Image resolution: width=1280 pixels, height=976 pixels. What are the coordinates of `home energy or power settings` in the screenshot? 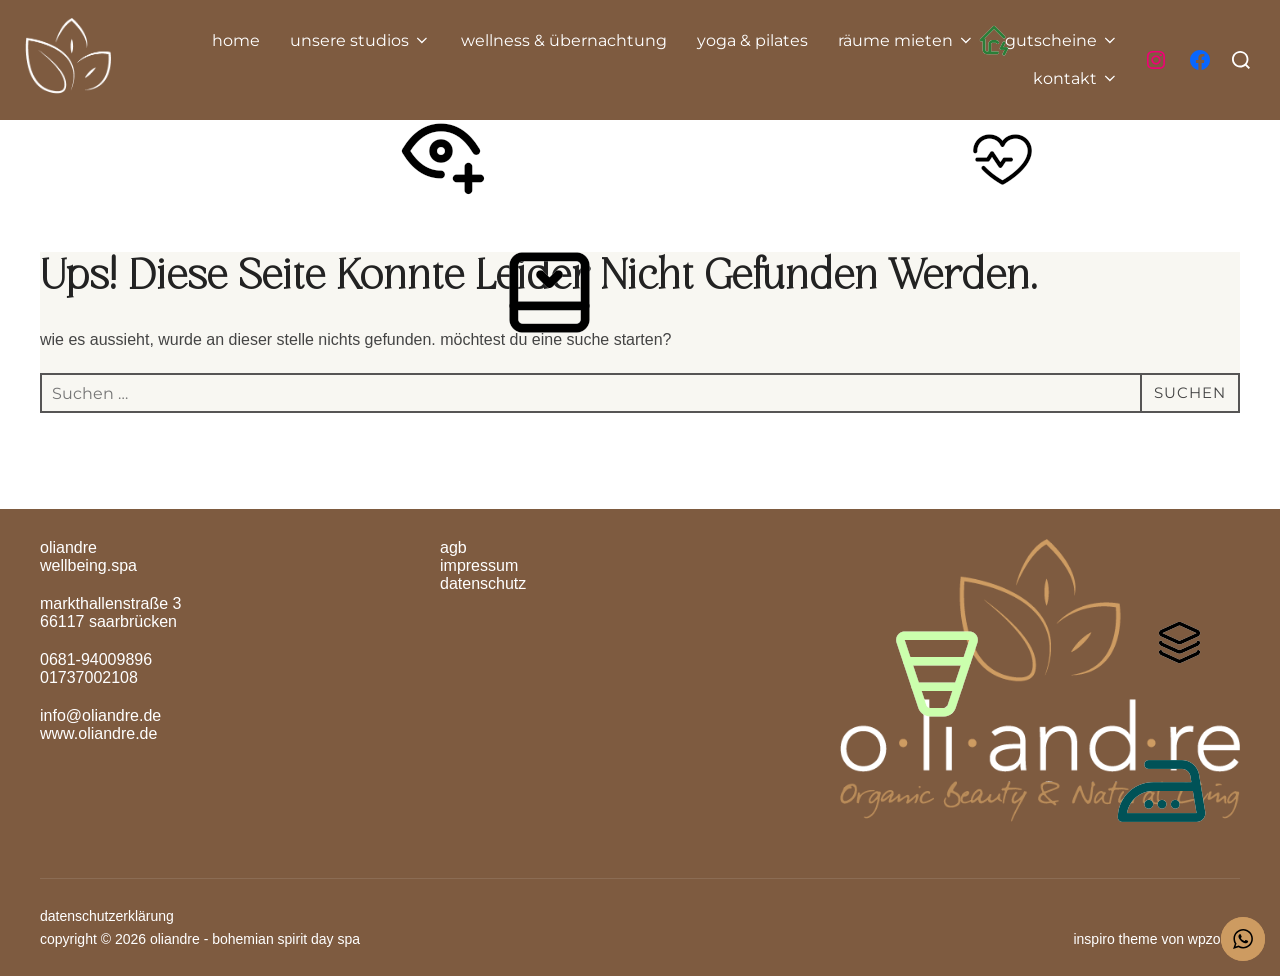 It's located at (994, 40).